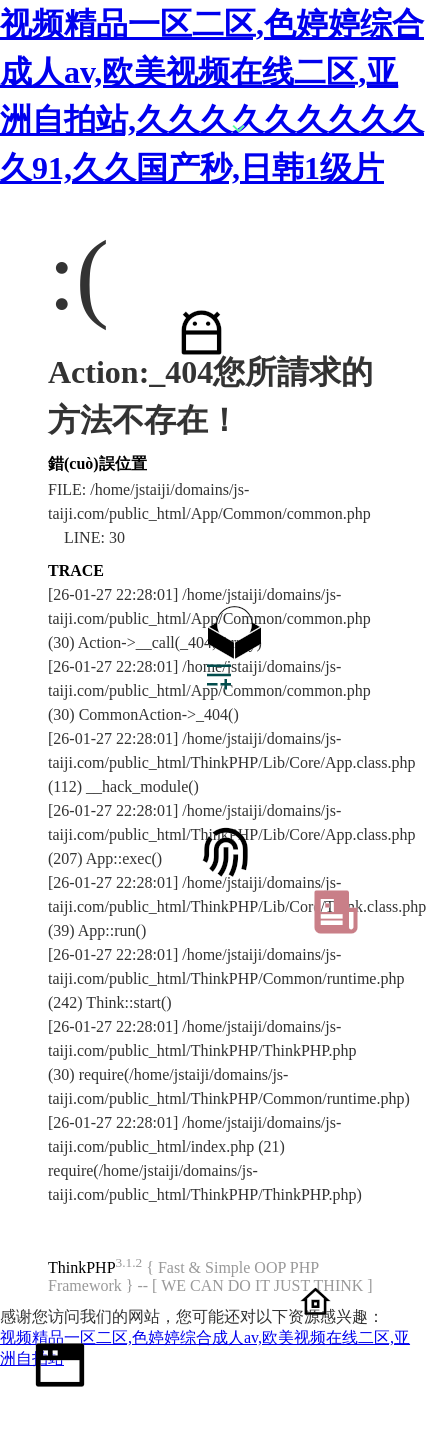 This screenshot has height=1436, width=426. What do you see at coordinates (60, 1365) in the screenshot?
I see `open a new window` at bounding box center [60, 1365].